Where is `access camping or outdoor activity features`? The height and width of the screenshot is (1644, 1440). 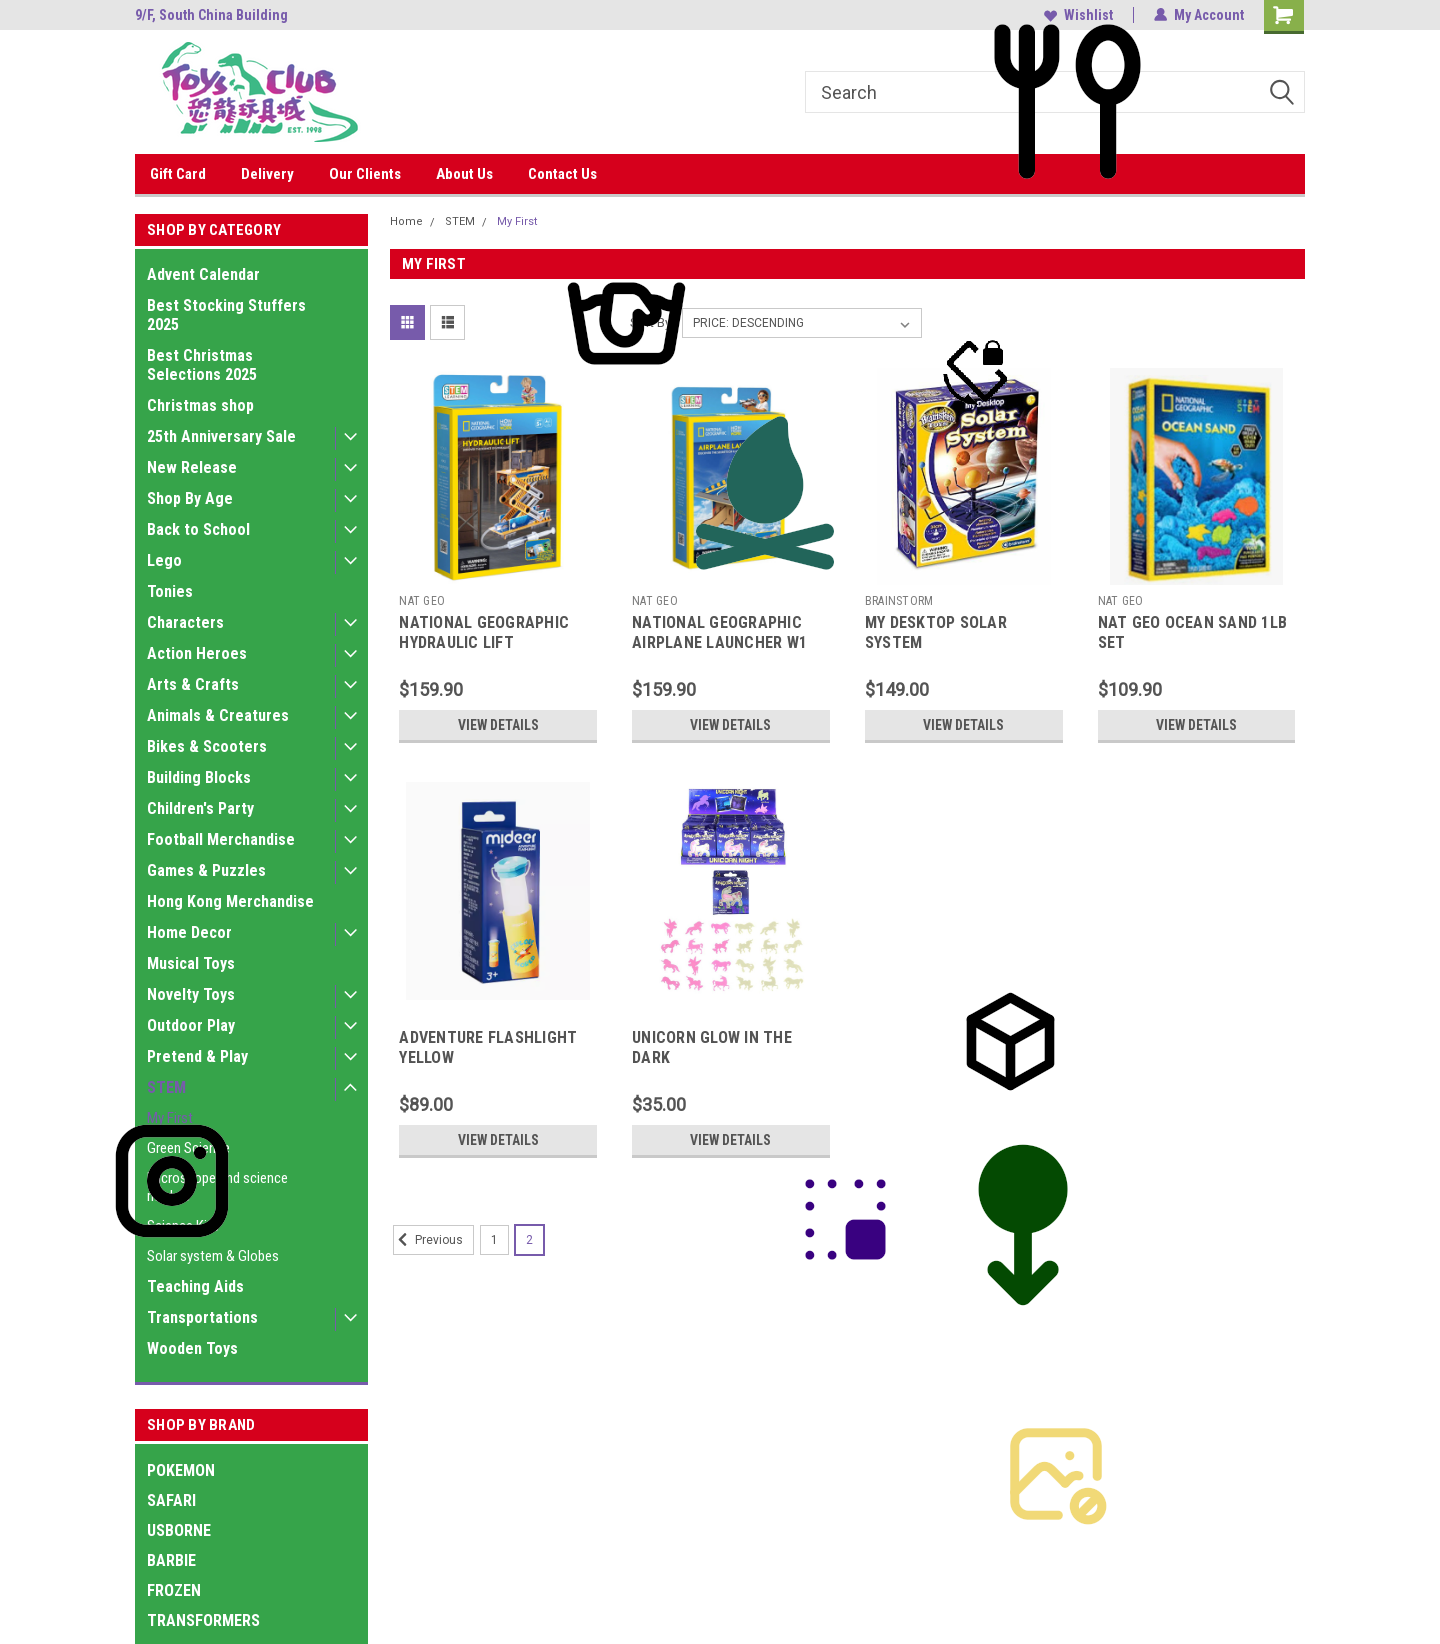
access camping or outdoor activity features is located at coordinates (765, 493).